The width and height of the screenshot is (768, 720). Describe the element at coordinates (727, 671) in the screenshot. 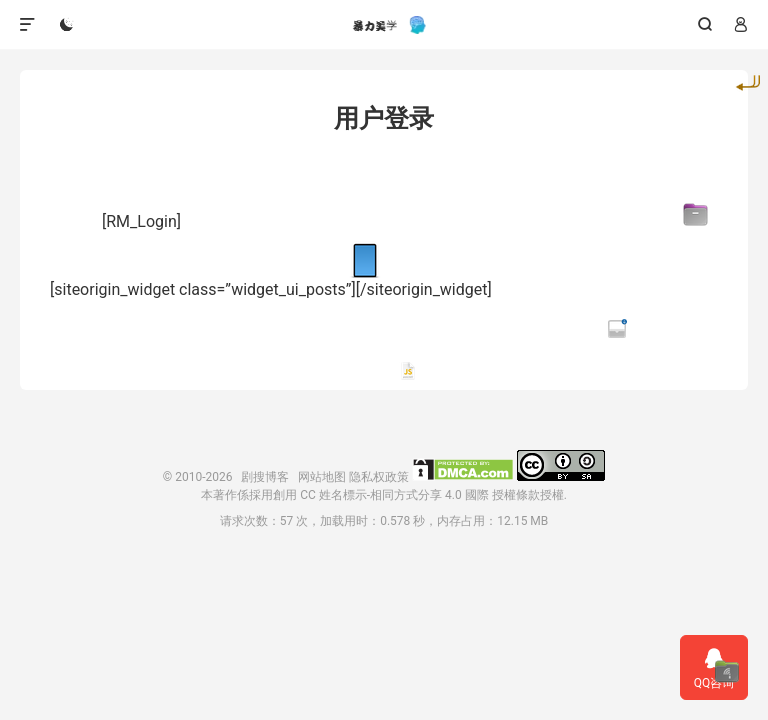

I see `open insync cloud sync folder` at that location.